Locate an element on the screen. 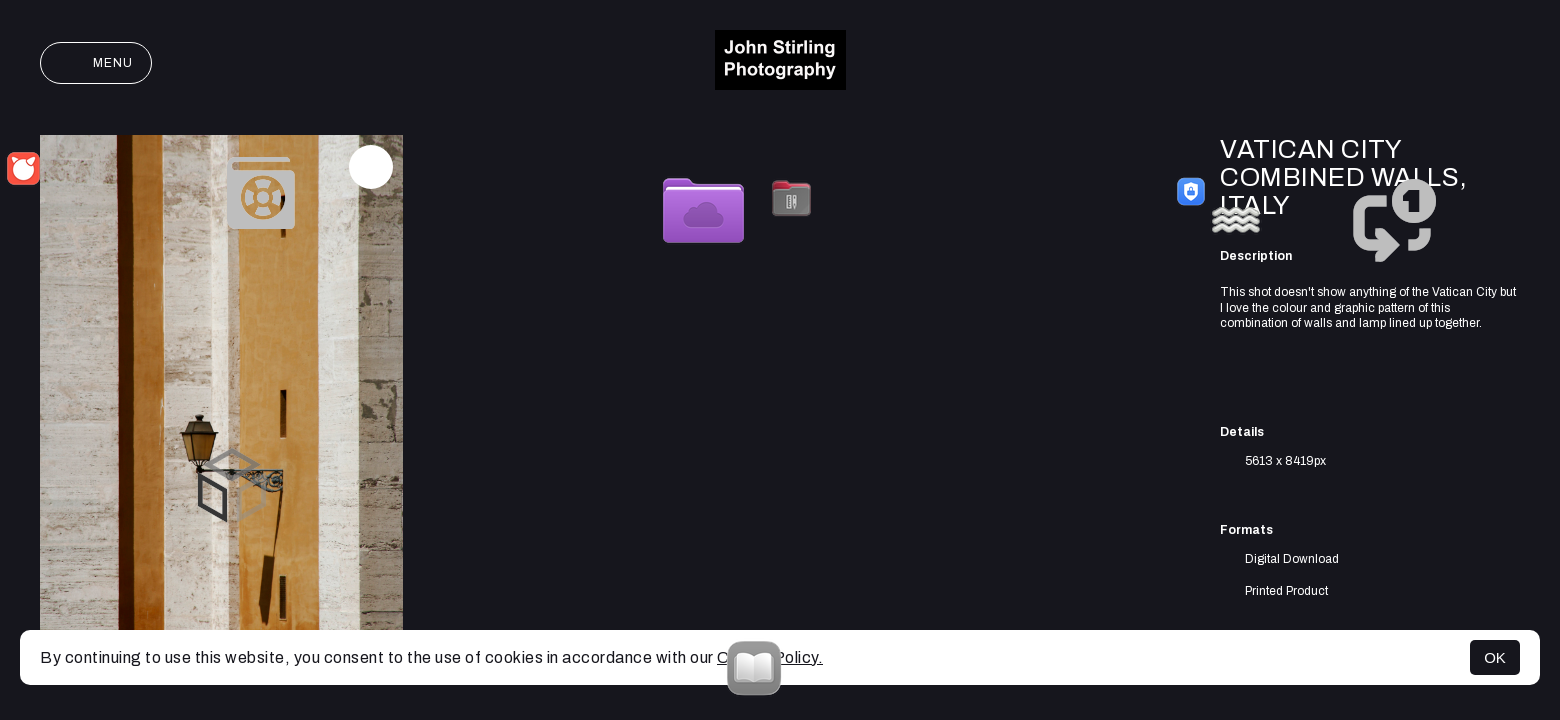  open FreeBSD application is located at coordinates (23, 168).